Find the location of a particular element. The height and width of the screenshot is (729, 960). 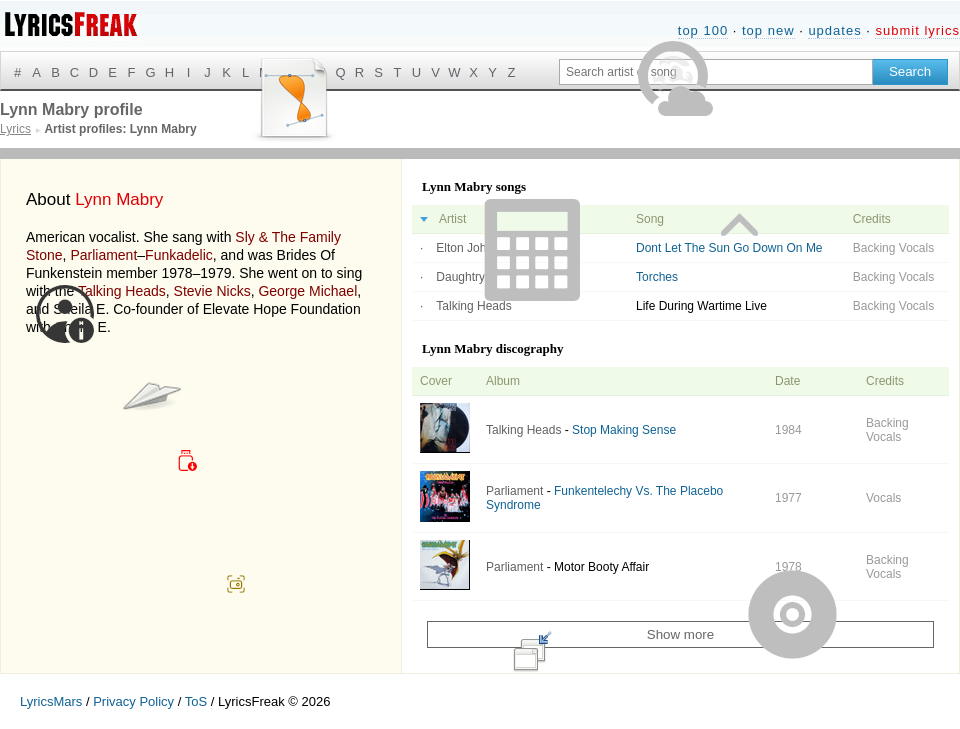

navigate up or go to parent directory is located at coordinates (739, 223).